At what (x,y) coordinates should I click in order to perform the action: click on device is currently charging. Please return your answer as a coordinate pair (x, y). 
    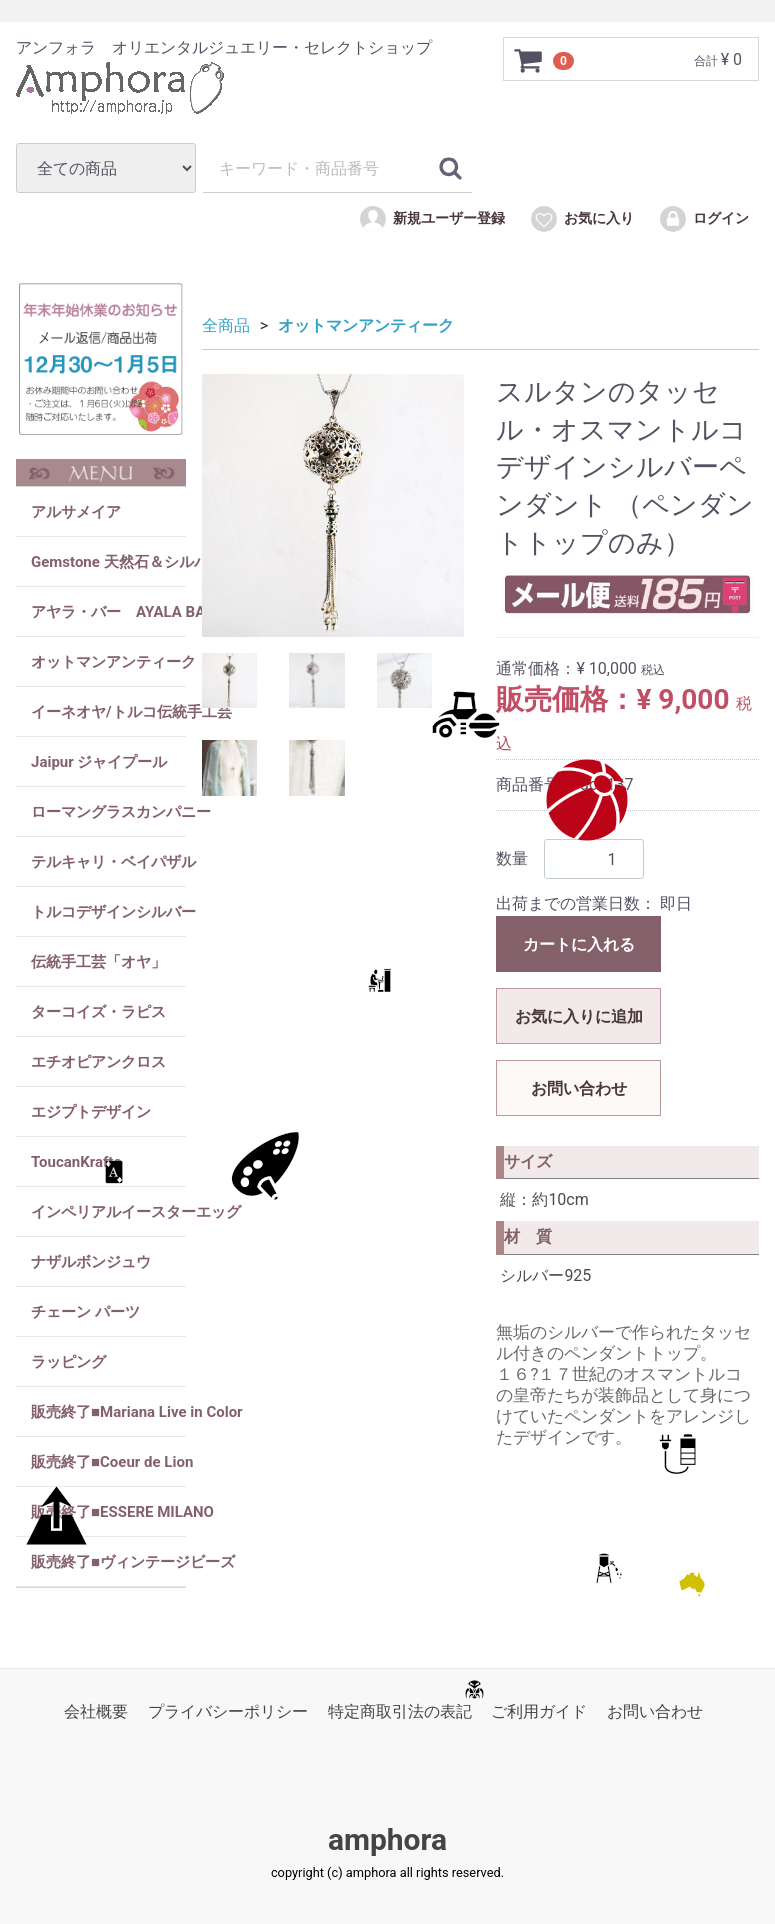
    Looking at the image, I should click on (678, 1454).